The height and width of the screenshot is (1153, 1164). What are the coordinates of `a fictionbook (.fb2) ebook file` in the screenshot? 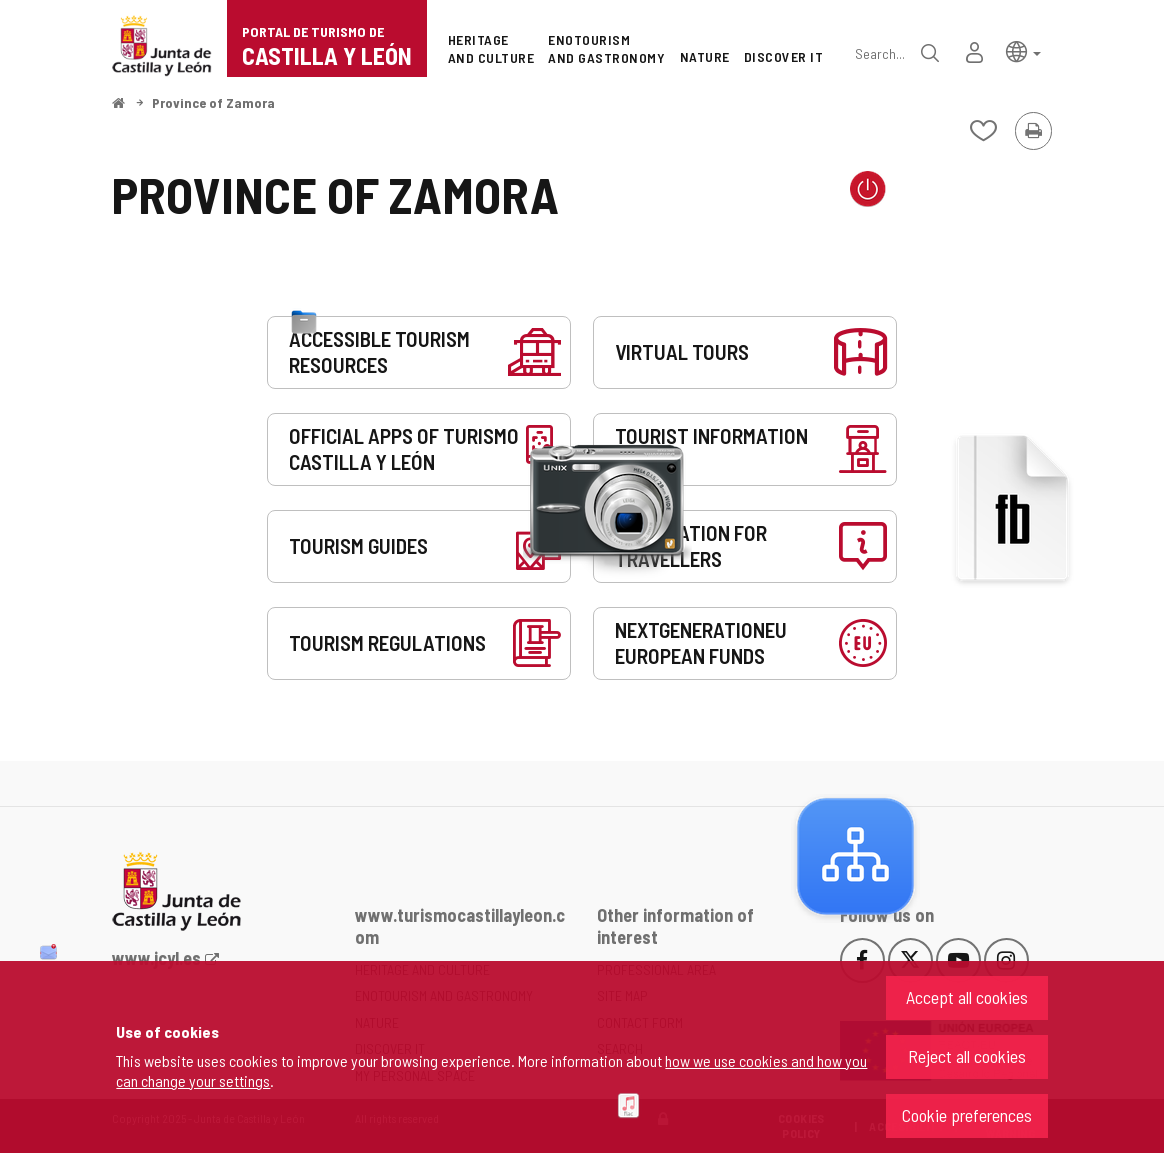 It's located at (1012, 510).